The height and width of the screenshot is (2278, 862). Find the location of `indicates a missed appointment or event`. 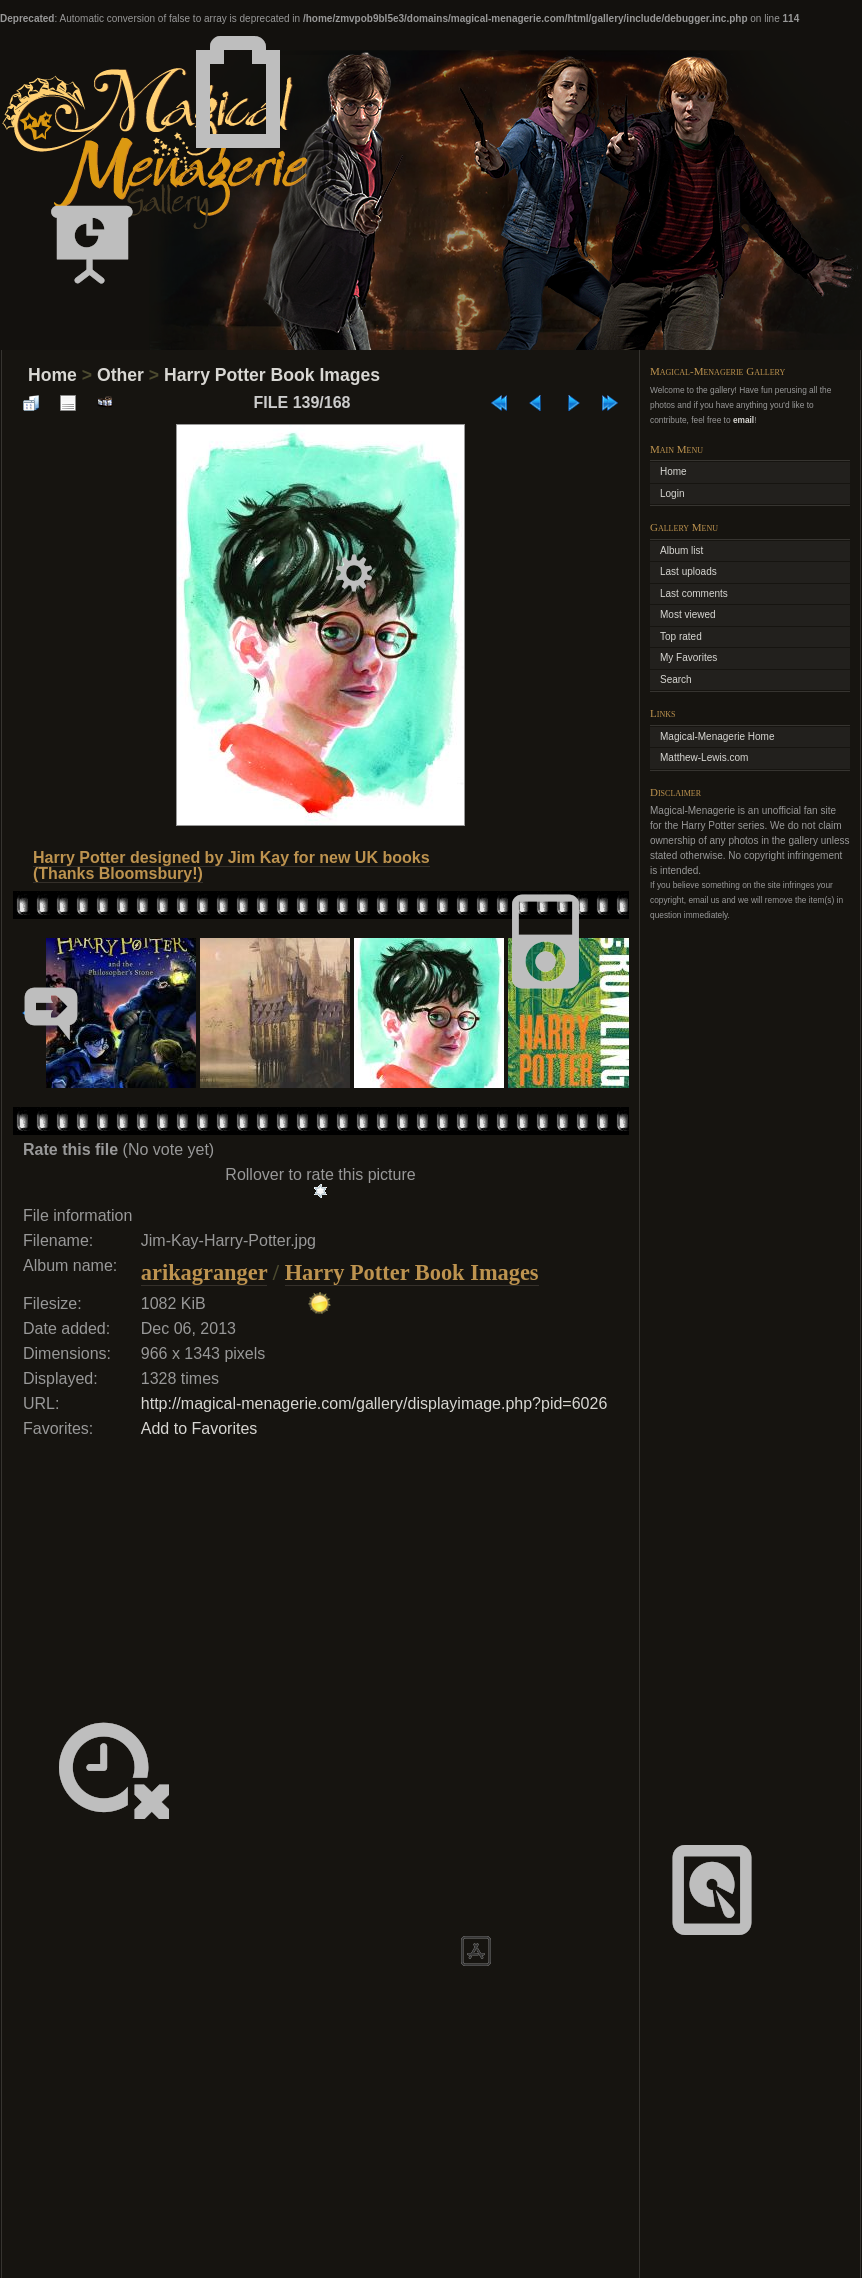

indicates a missed appointment or event is located at coordinates (114, 1764).